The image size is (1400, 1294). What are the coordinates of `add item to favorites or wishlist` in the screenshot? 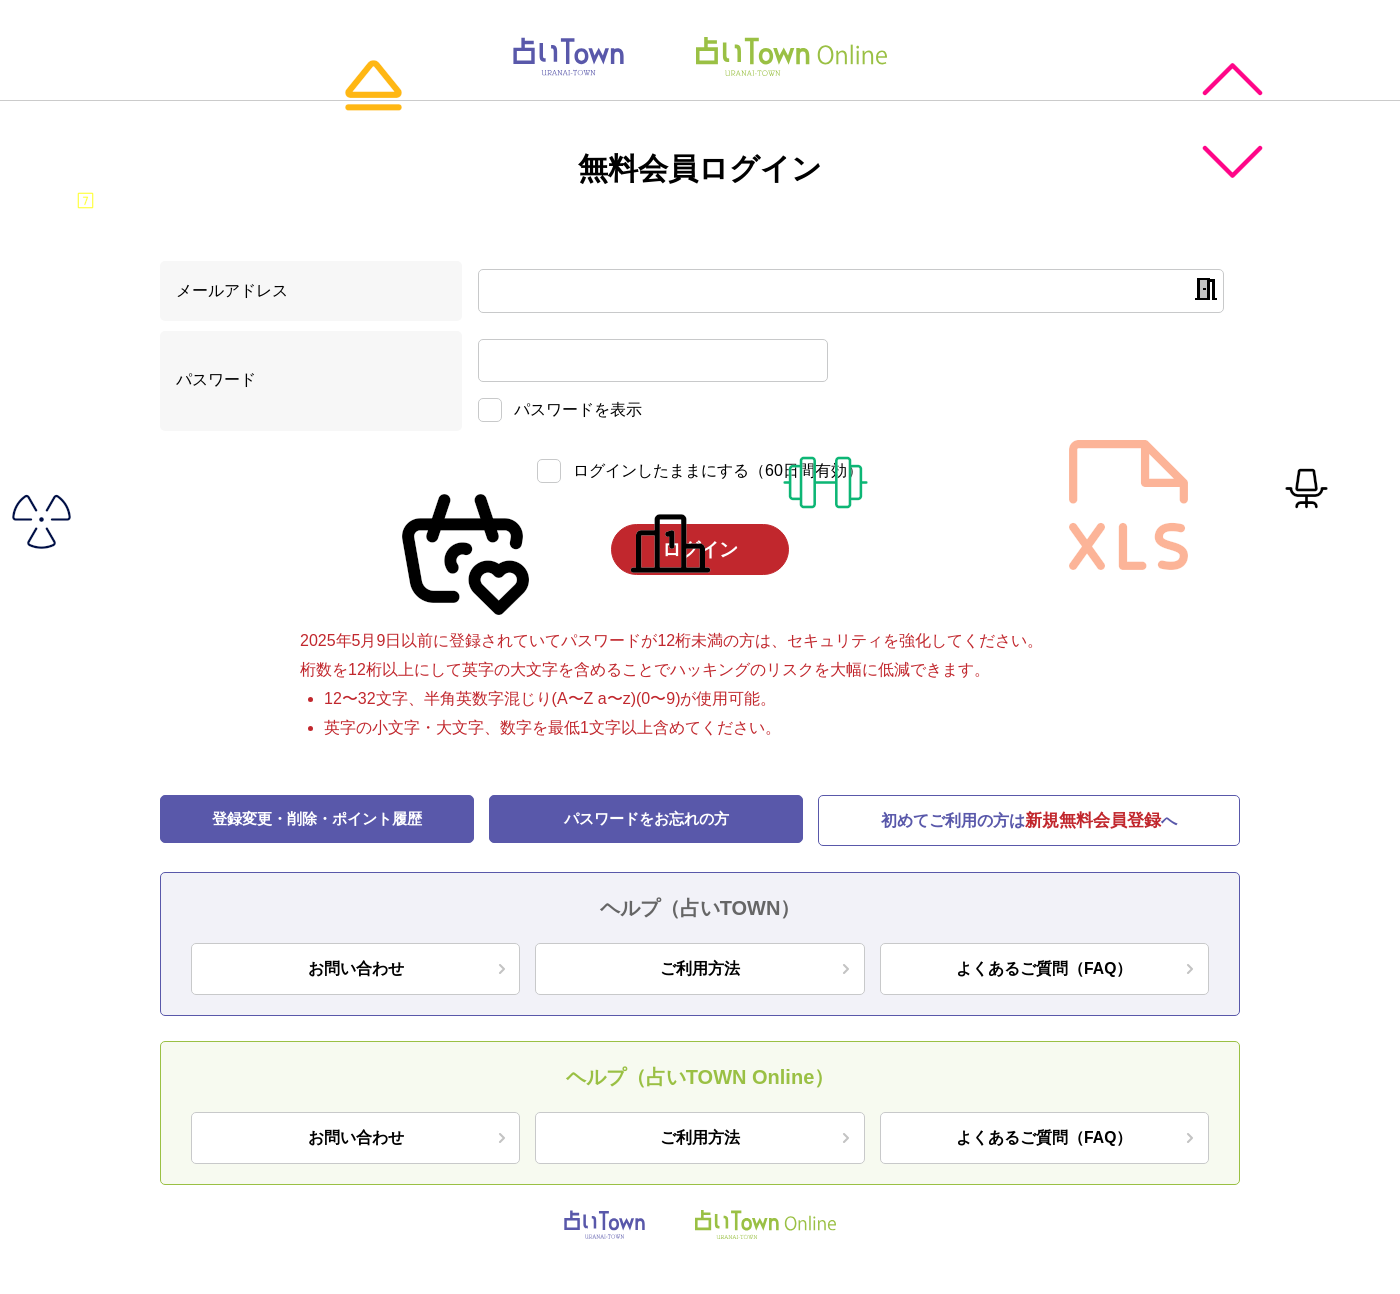 It's located at (462, 548).